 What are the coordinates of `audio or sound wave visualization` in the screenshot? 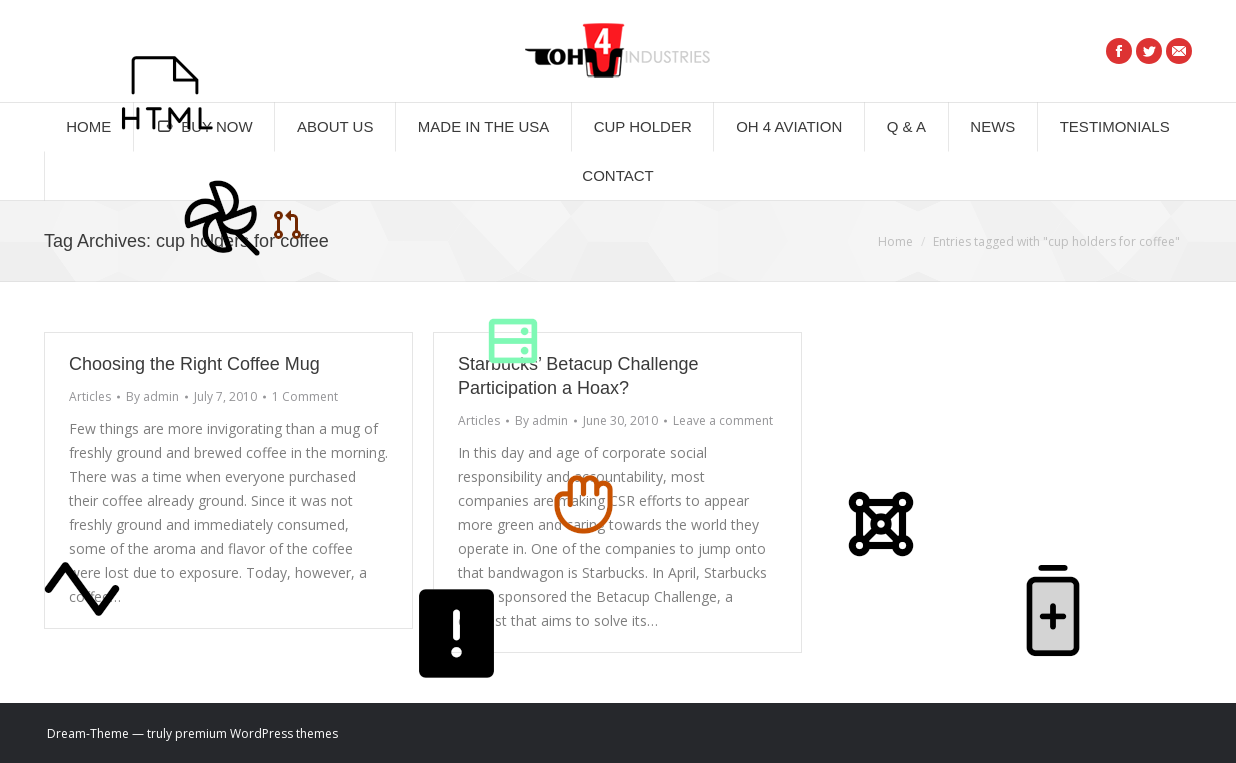 It's located at (82, 589).